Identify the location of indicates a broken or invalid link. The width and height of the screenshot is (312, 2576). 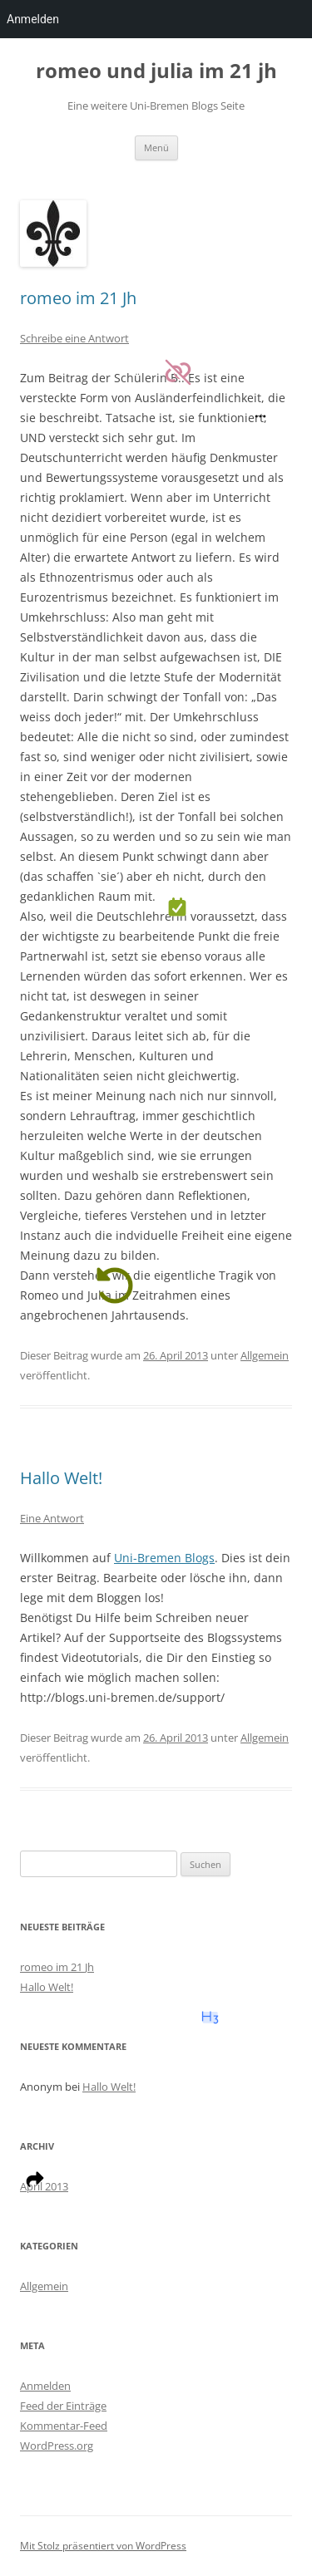
(178, 372).